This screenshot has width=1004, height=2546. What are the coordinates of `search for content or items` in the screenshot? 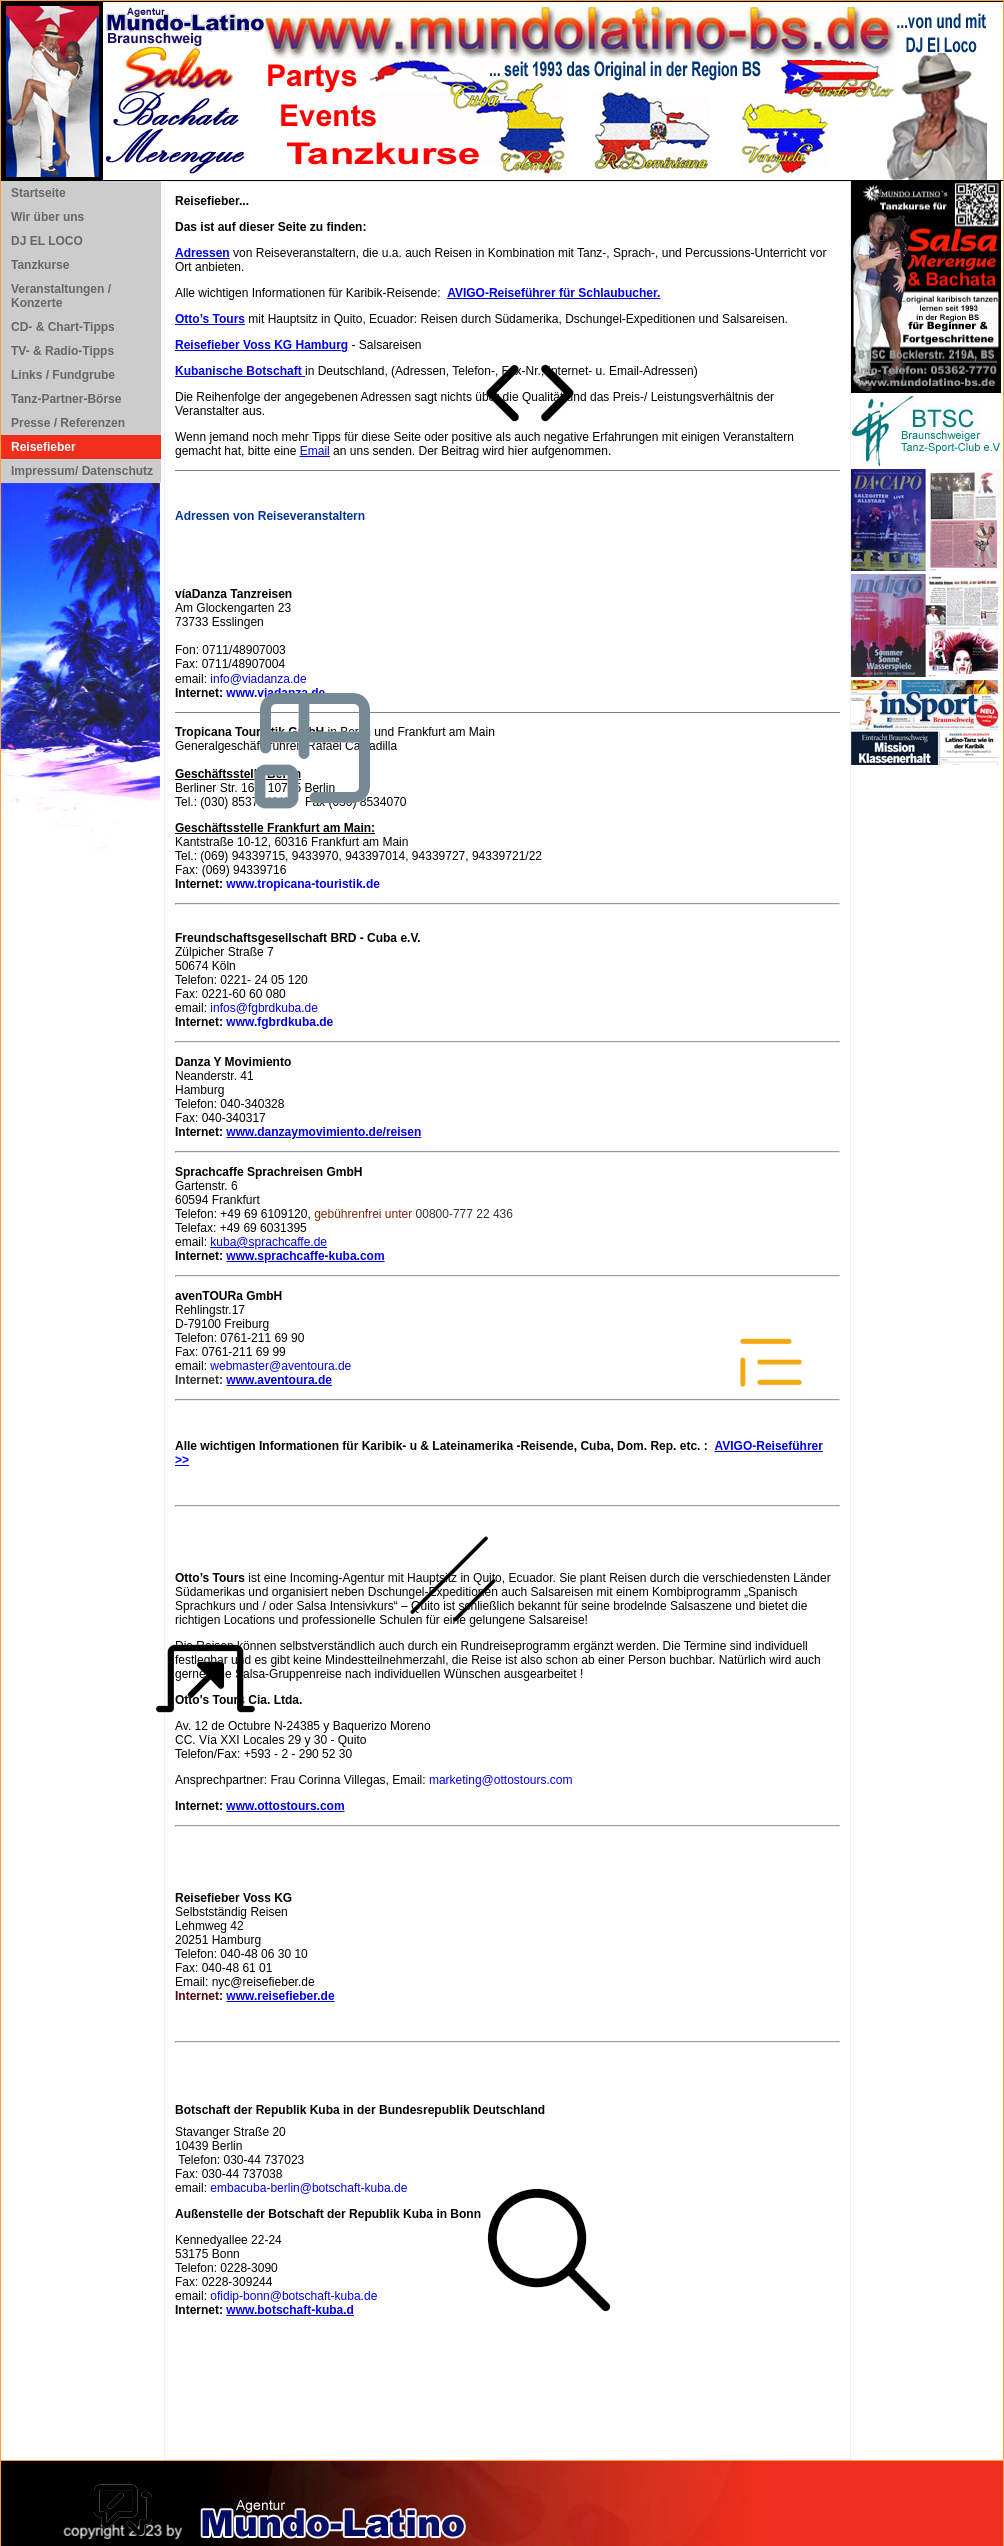 It's located at (547, 2248).